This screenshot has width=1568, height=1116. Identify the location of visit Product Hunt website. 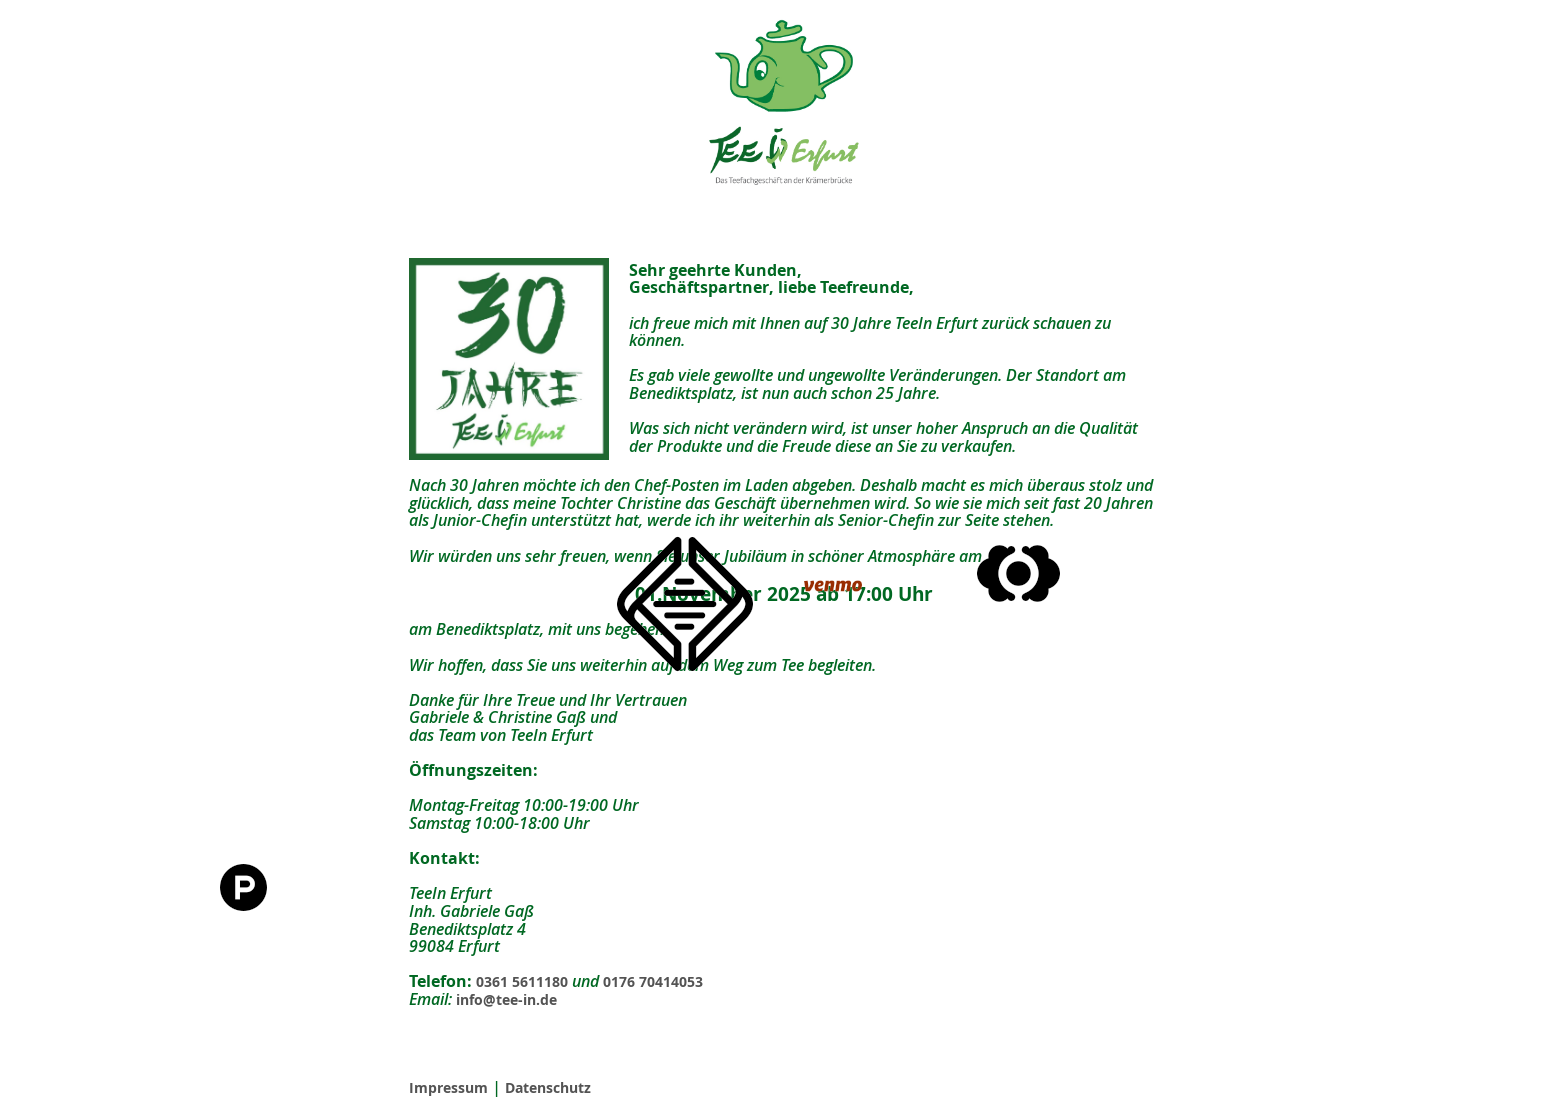
(243, 887).